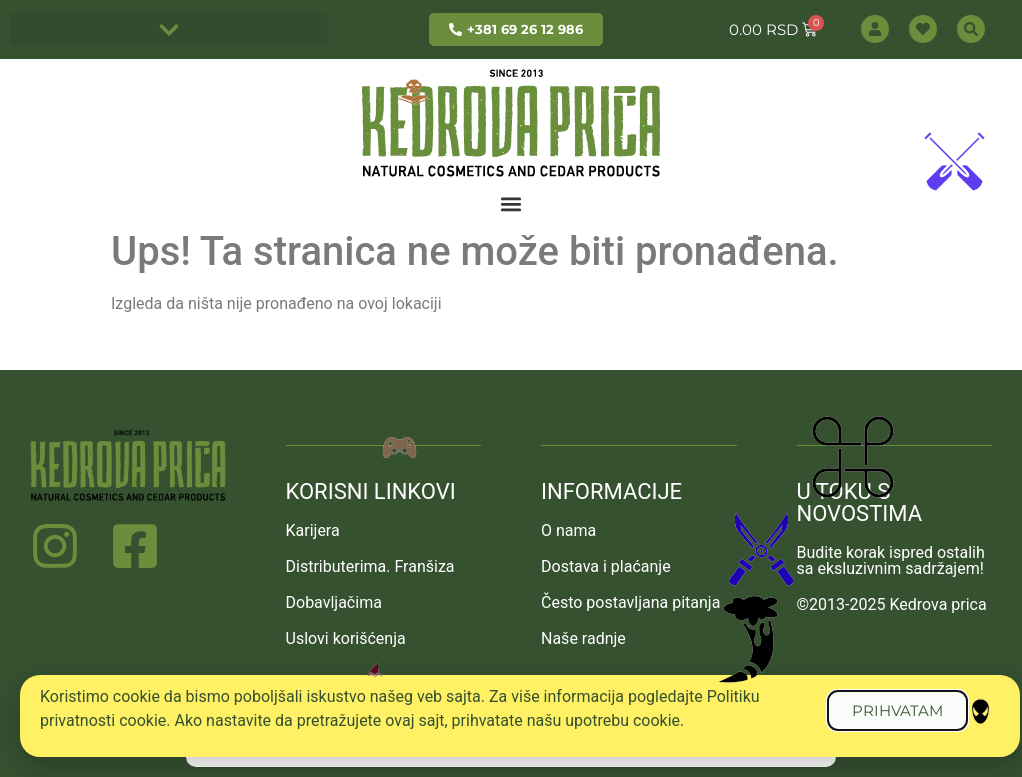 The width and height of the screenshot is (1022, 777). What do you see at coordinates (414, 93) in the screenshot?
I see `view death note or cursed book item in game inventory` at bounding box center [414, 93].